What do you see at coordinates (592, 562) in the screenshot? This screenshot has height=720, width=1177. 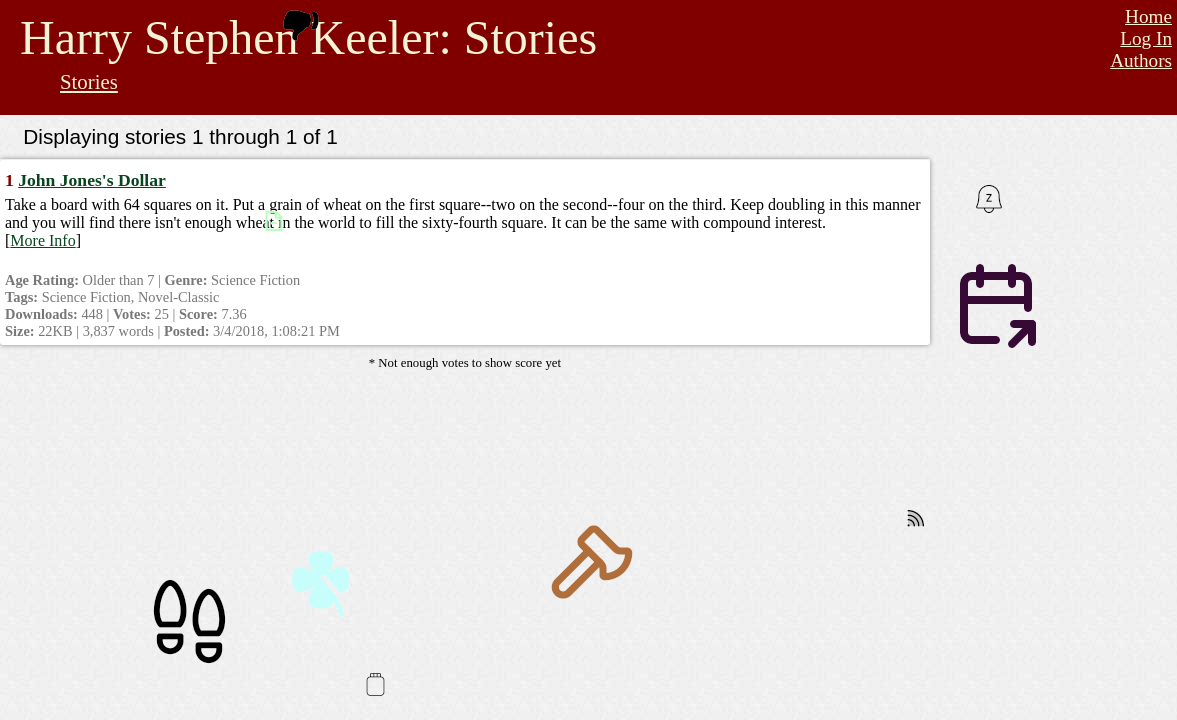 I see `access crafting or building tools` at bounding box center [592, 562].